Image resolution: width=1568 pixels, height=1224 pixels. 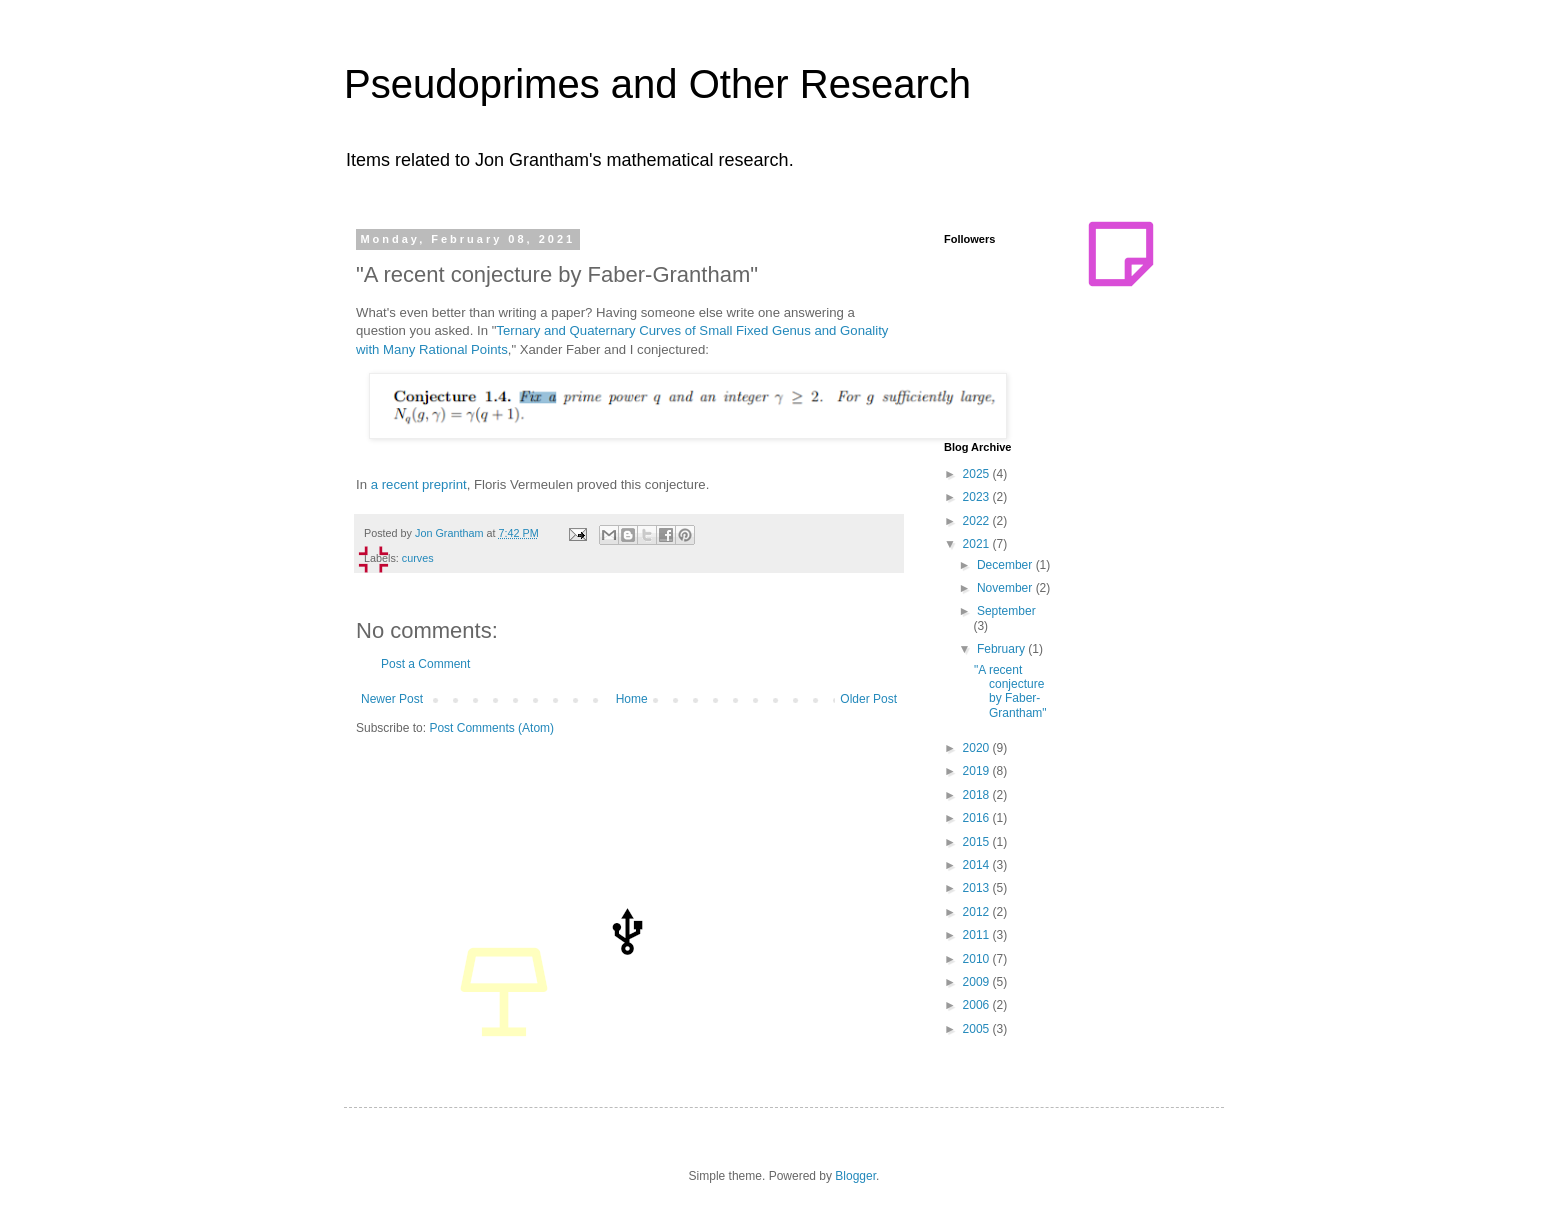 I want to click on connect a USB device, so click(x=627, y=931).